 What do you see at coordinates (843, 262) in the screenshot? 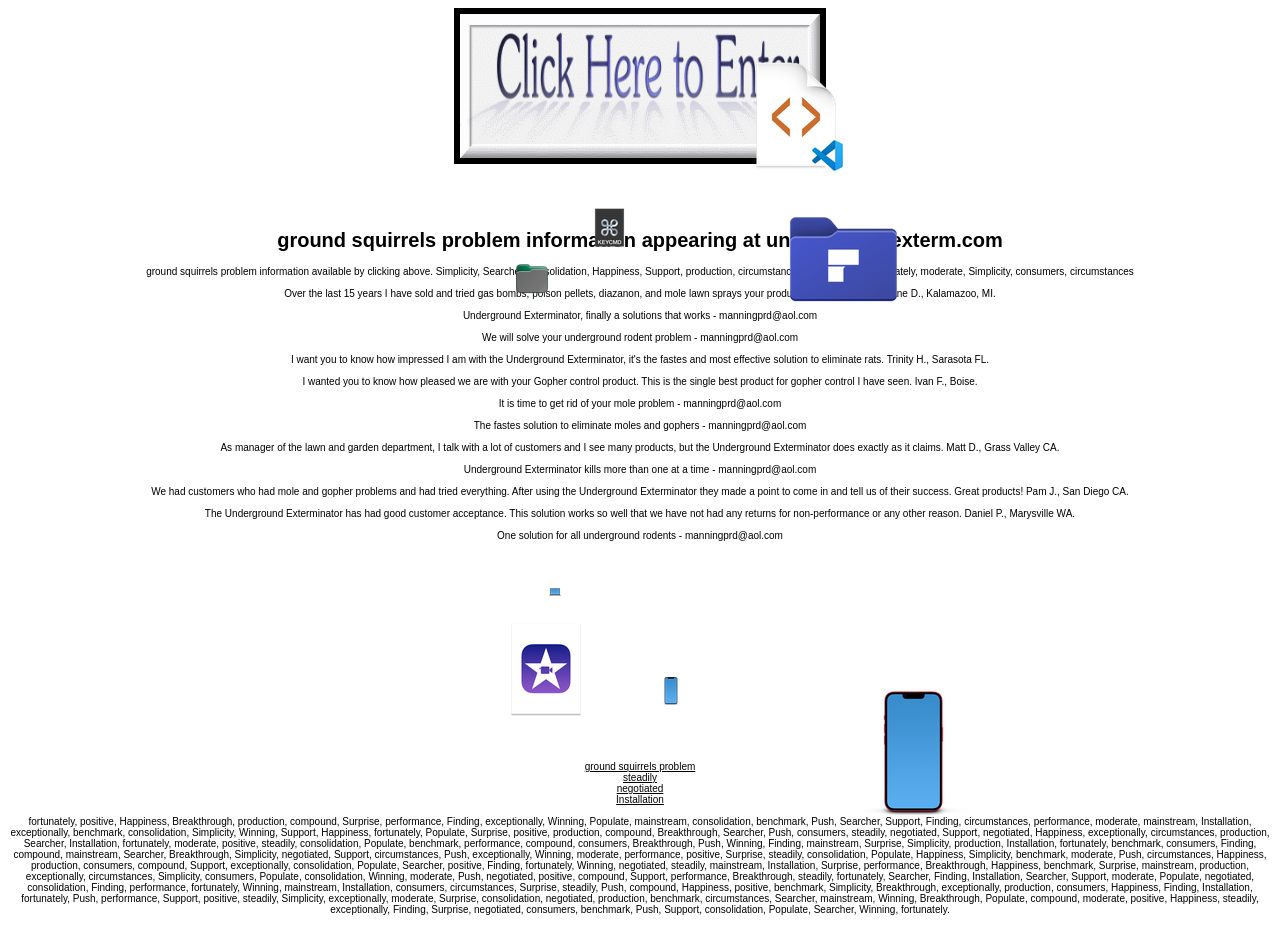
I see `open wondershare pdfelement documents folder` at bounding box center [843, 262].